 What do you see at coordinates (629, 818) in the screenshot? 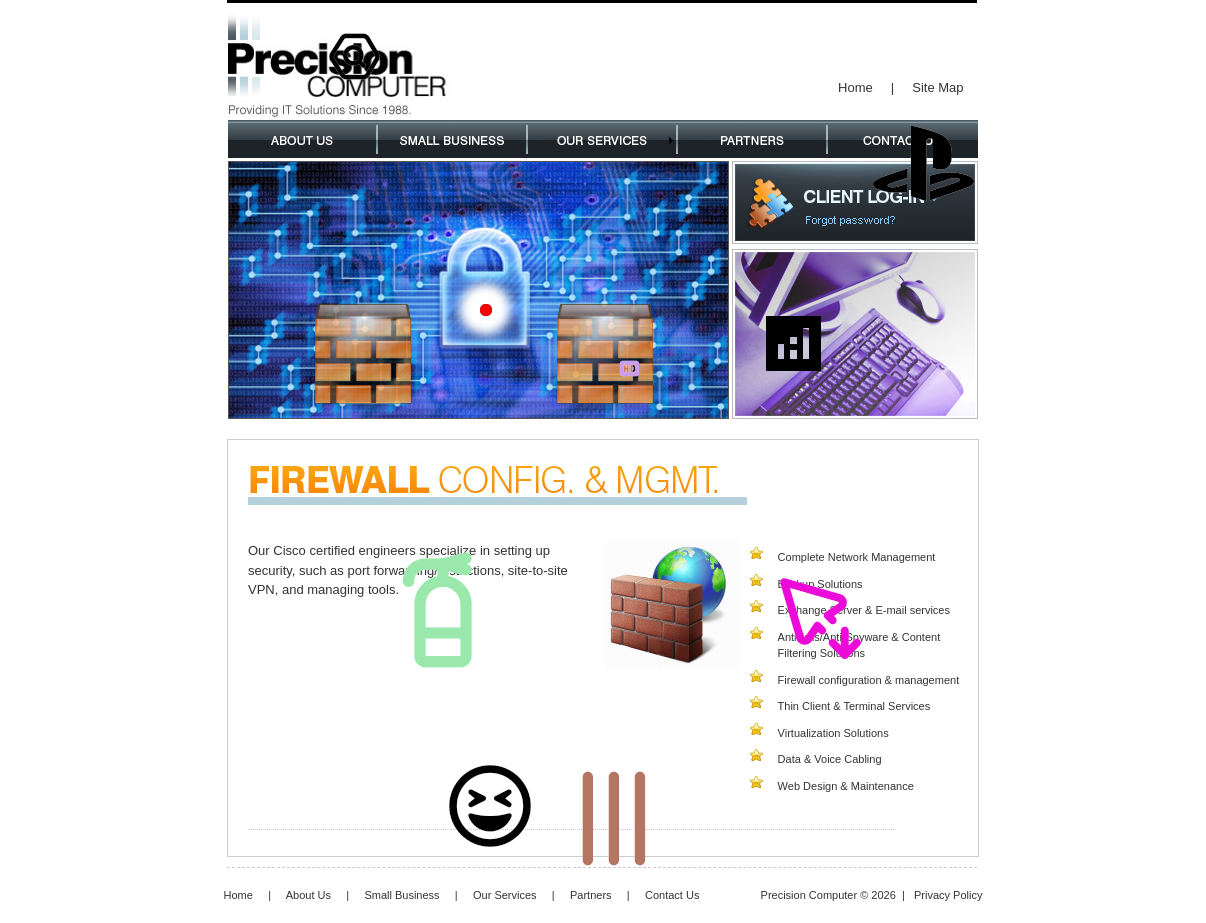
I see `indicates a count or tally of three items` at bounding box center [629, 818].